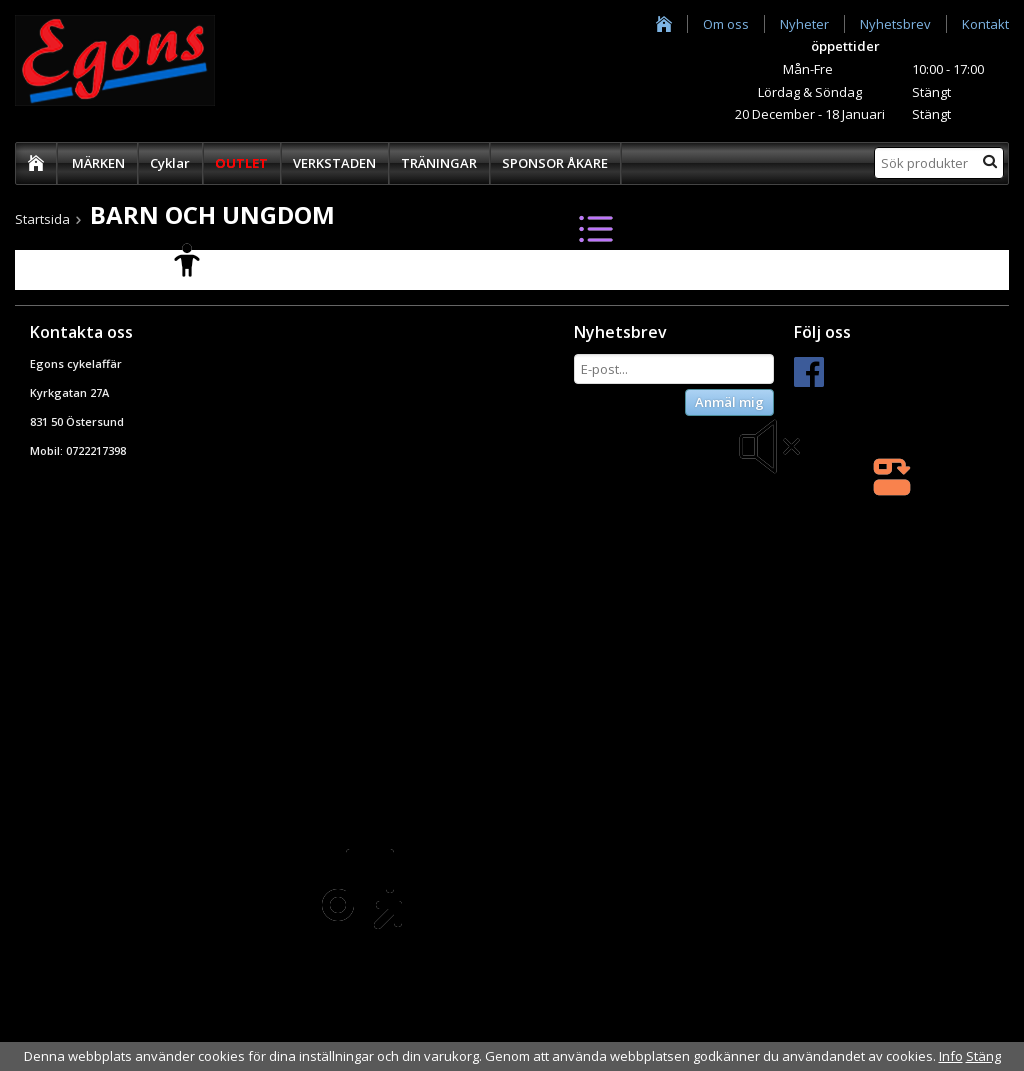 The width and height of the screenshot is (1024, 1071). I want to click on view items in a bulleted list format, so click(596, 229).